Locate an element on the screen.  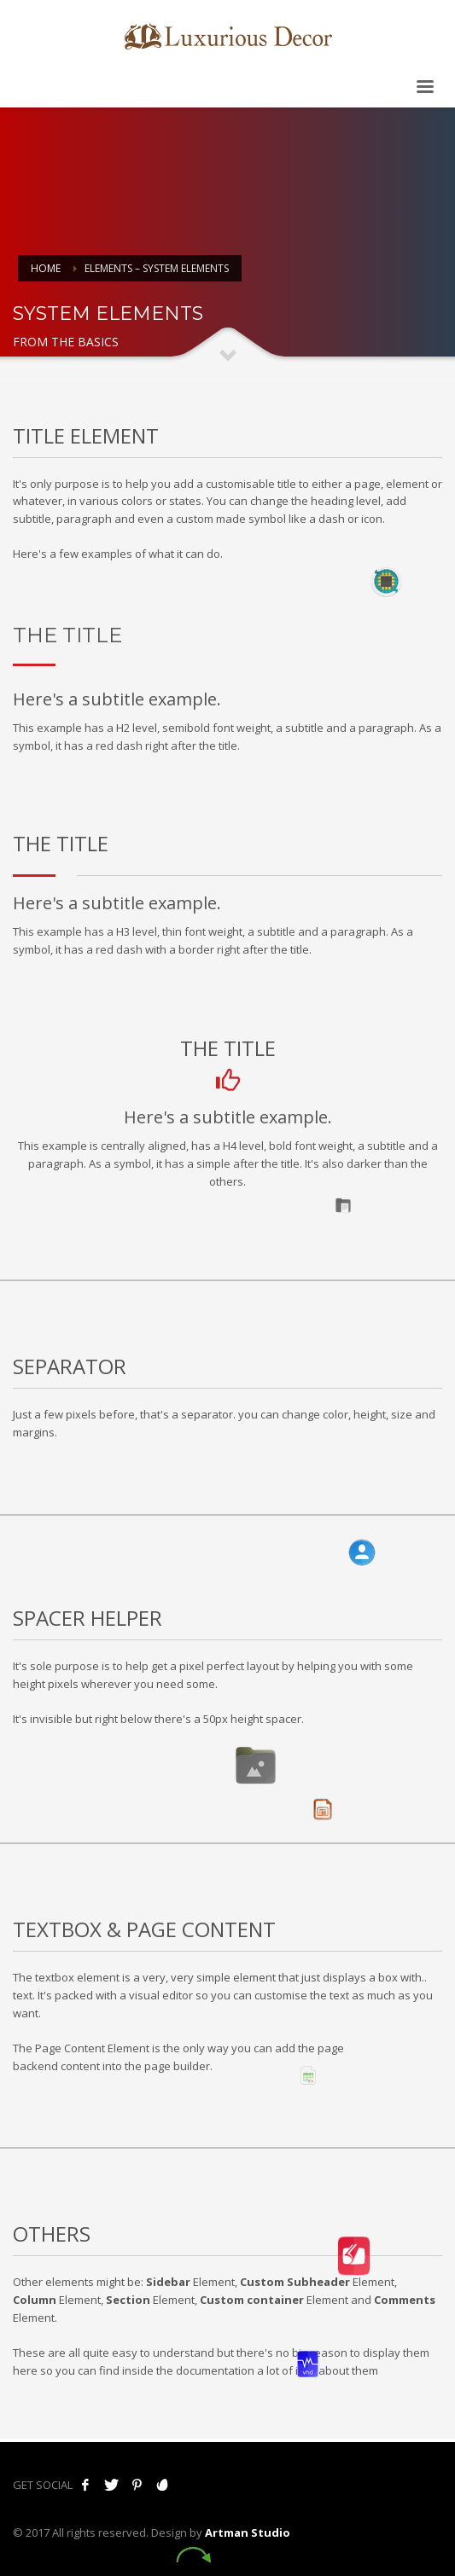
access firmware update settings is located at coordinates (386, 581).